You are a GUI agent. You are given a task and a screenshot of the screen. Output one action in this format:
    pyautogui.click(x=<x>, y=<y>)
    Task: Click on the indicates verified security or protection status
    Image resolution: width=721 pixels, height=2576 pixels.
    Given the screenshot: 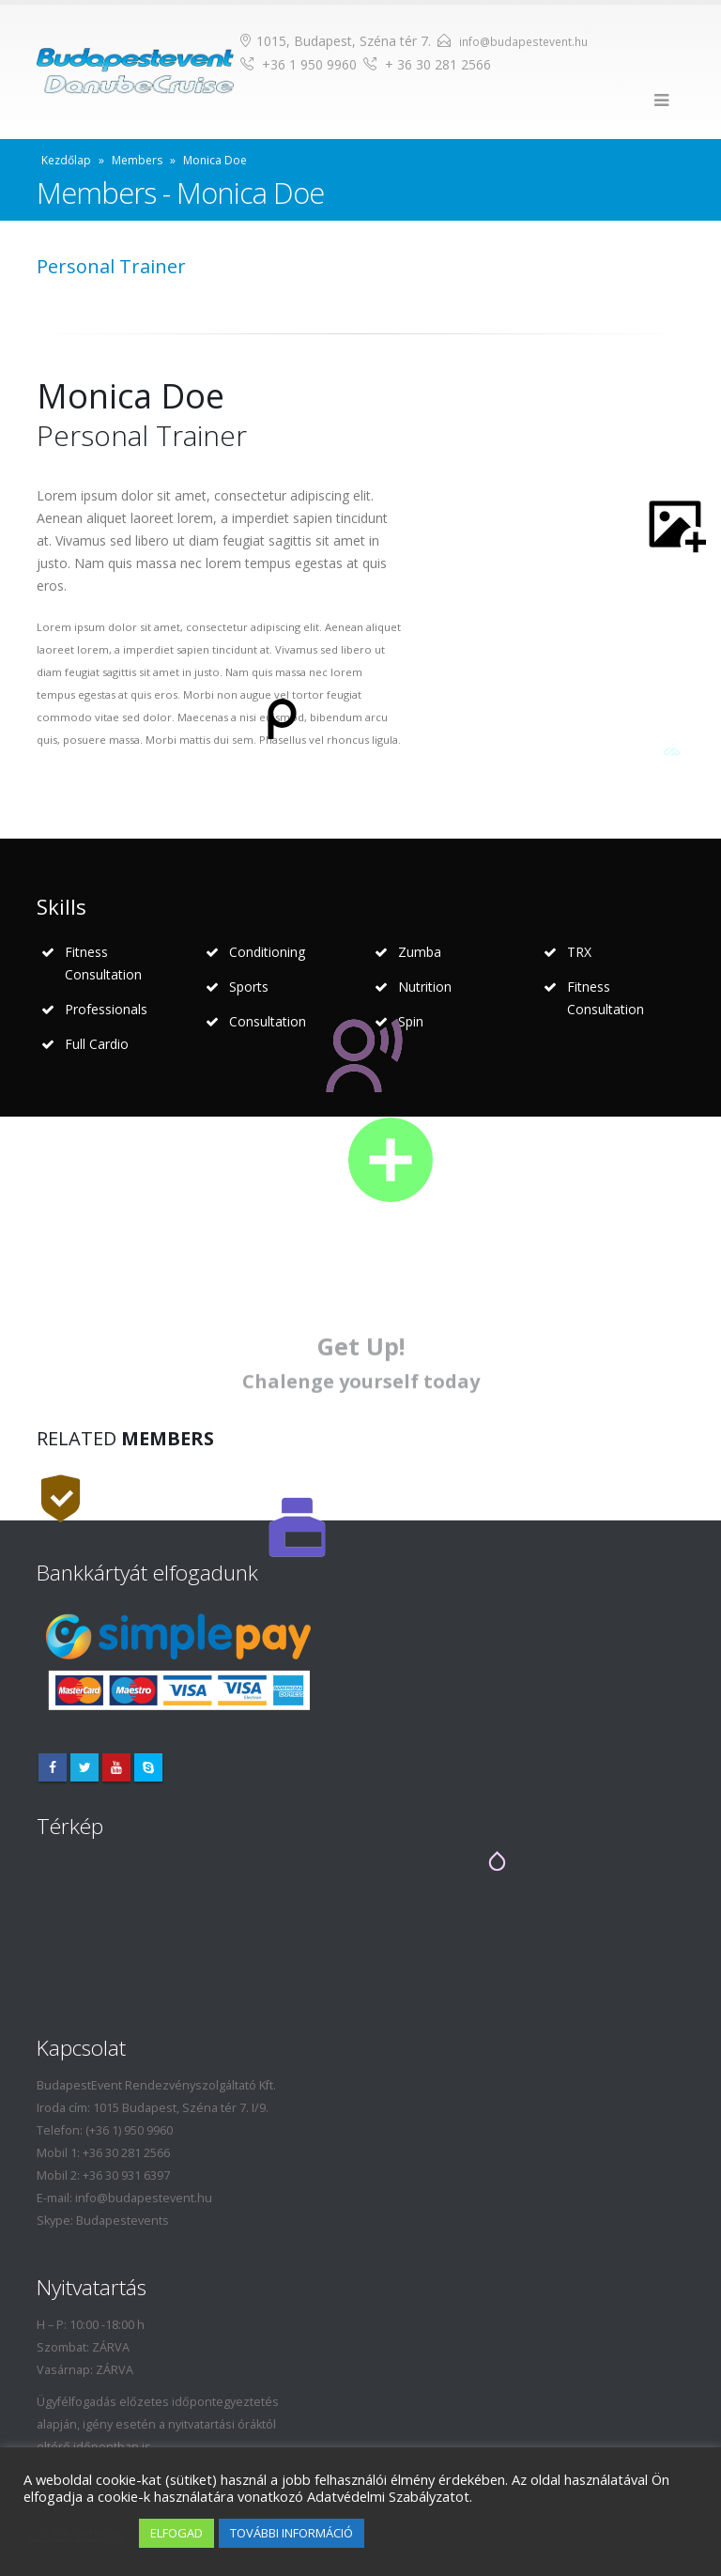 What is the action you would take?
    pyautogui.click(x=60, y=1498)
    